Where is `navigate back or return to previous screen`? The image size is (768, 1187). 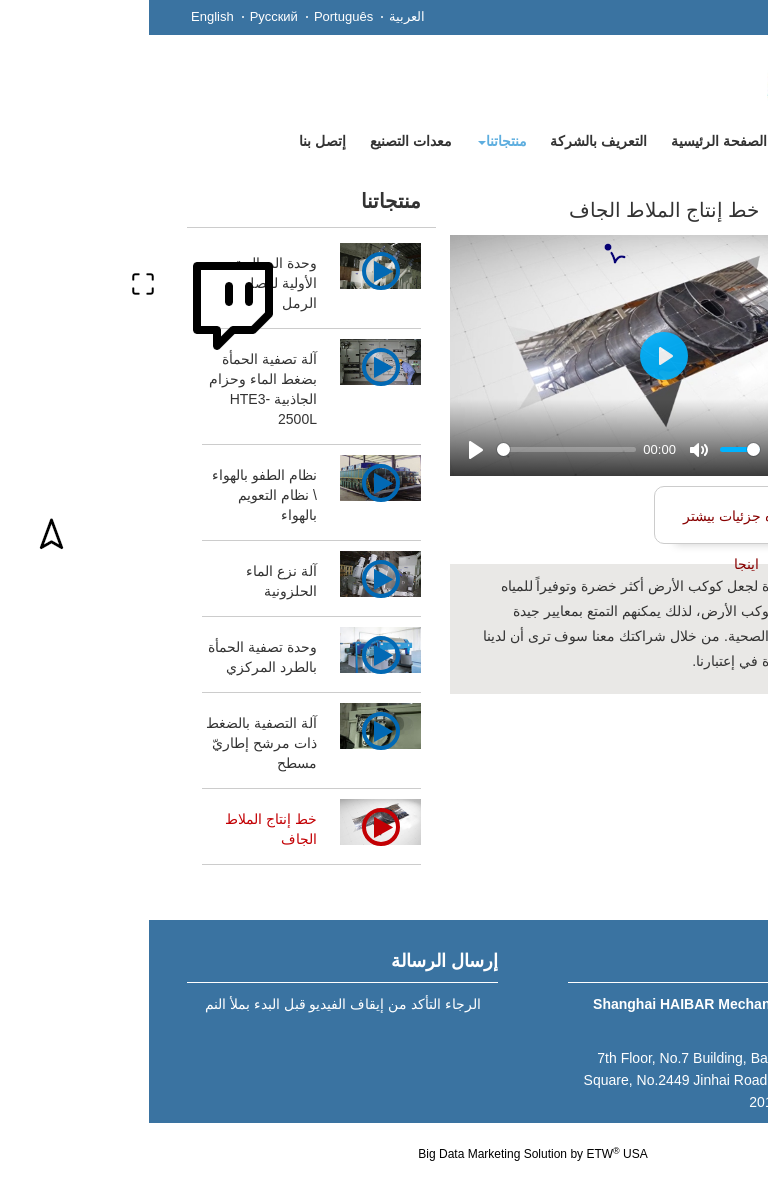 navigate back or return to previous screen is located at coordinates (615, 253).